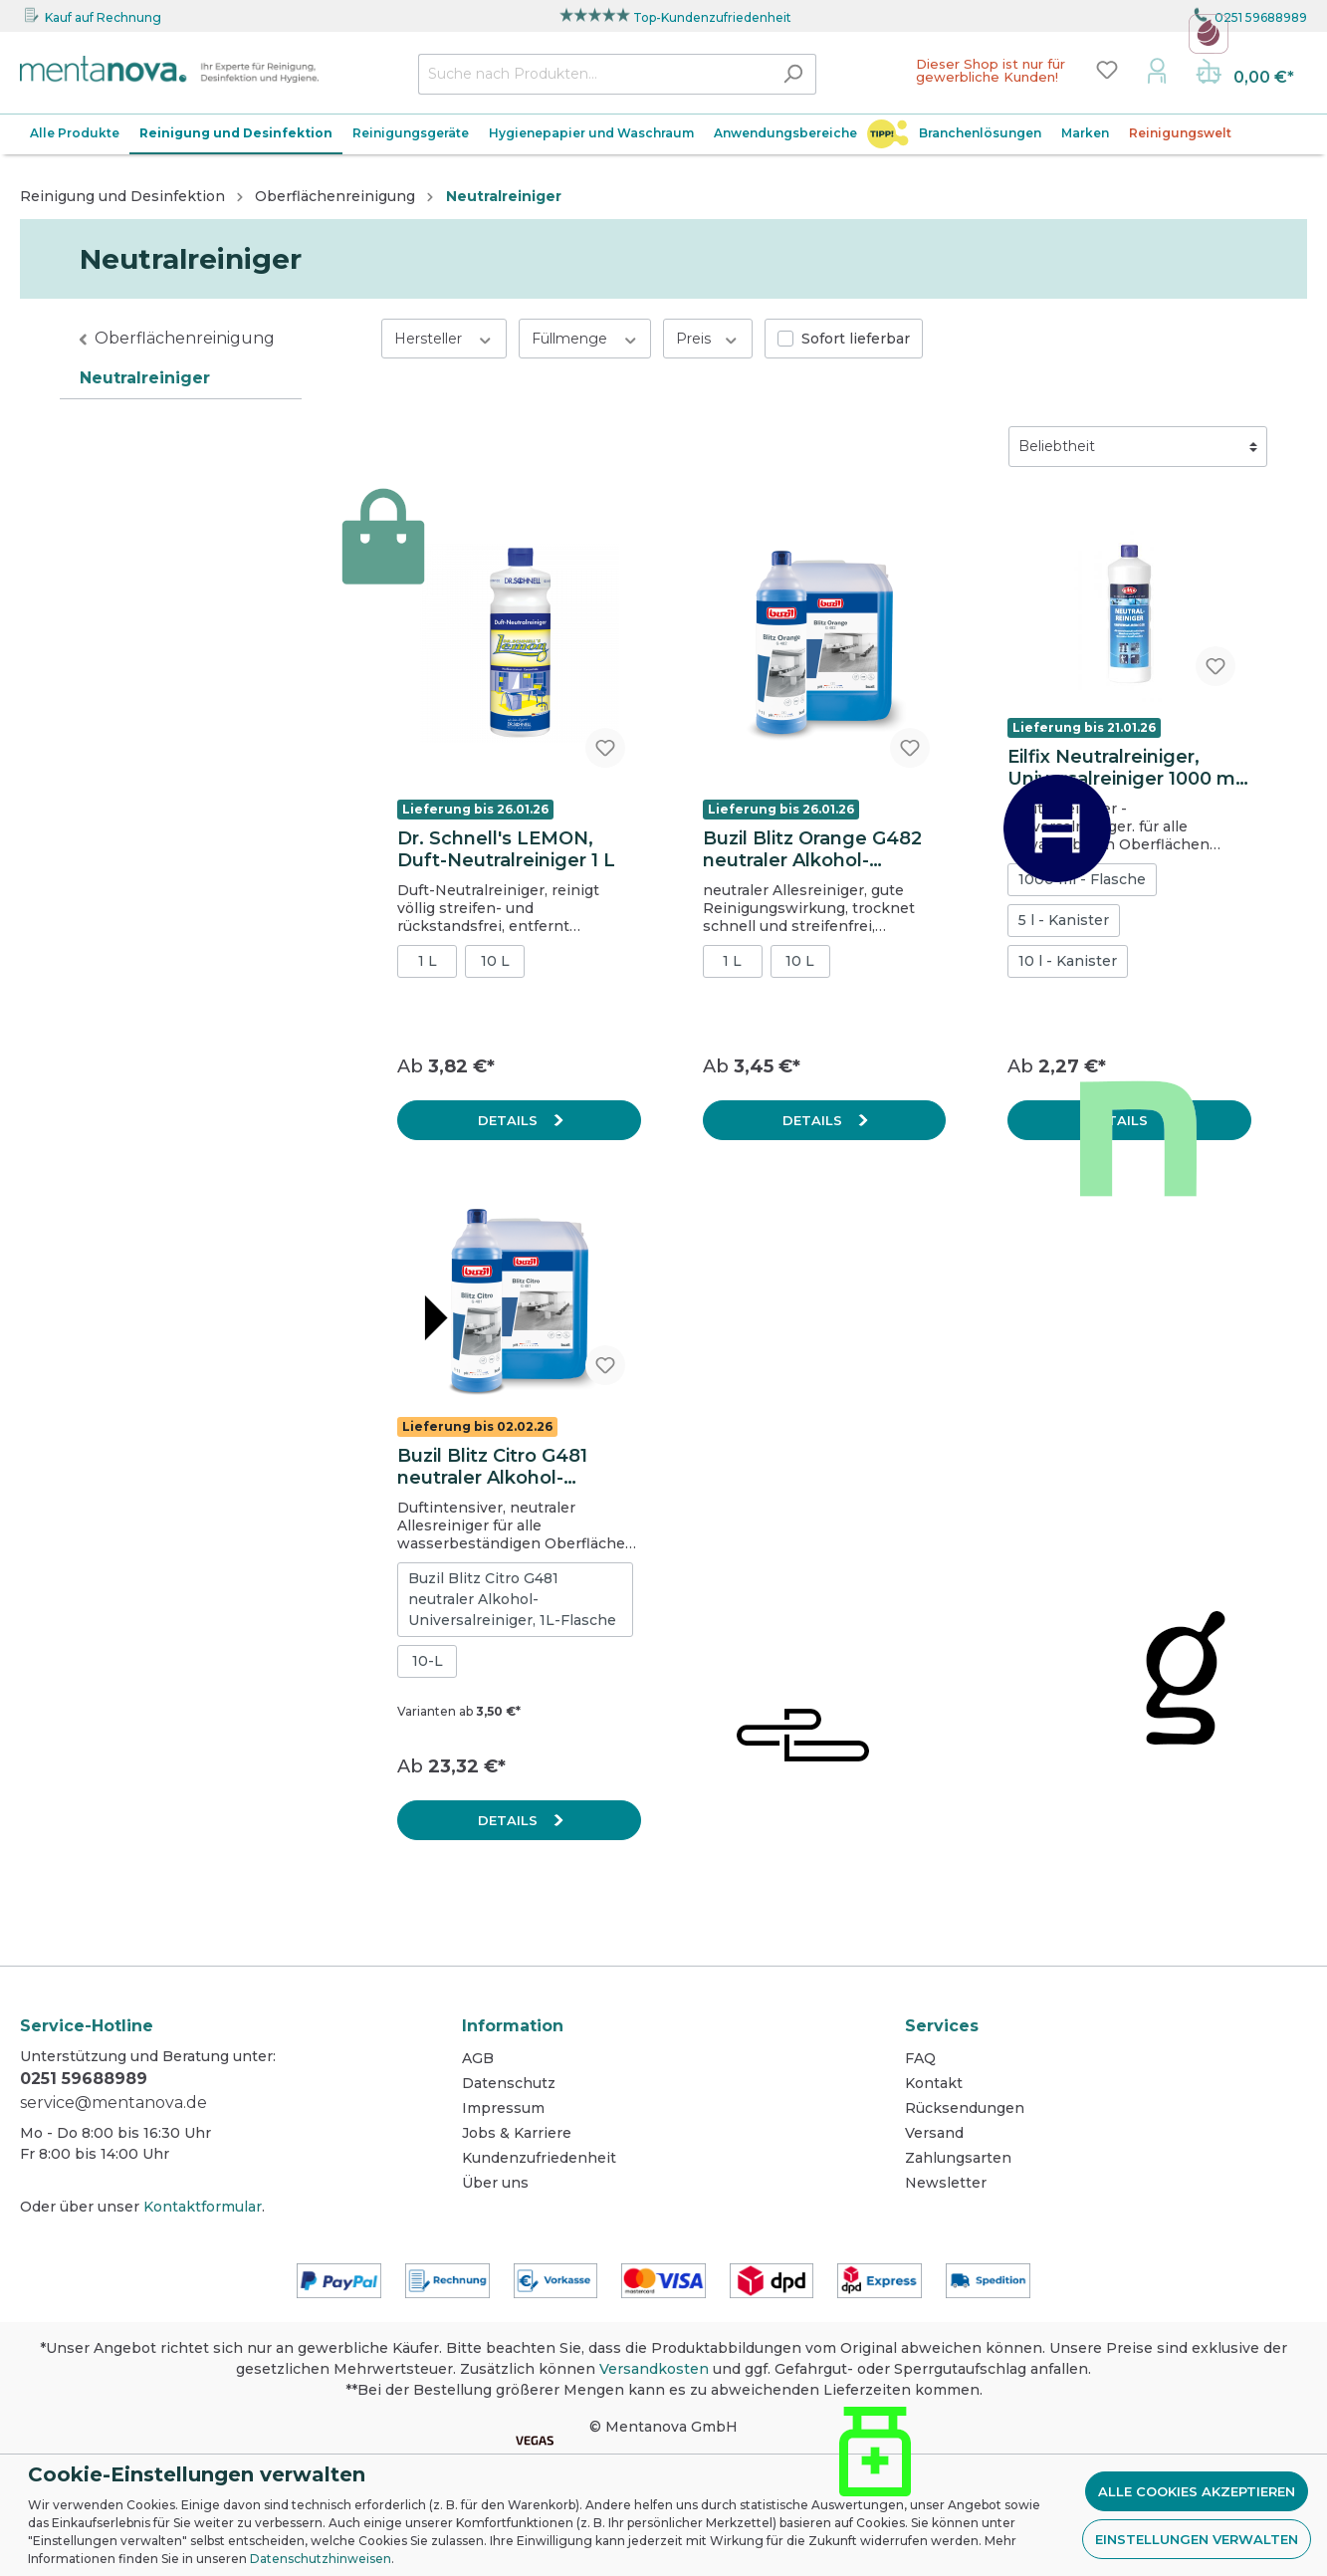  Describe the element at coordinates (383, 539) in the screenshot. I see `view your shopping bag` at that location.